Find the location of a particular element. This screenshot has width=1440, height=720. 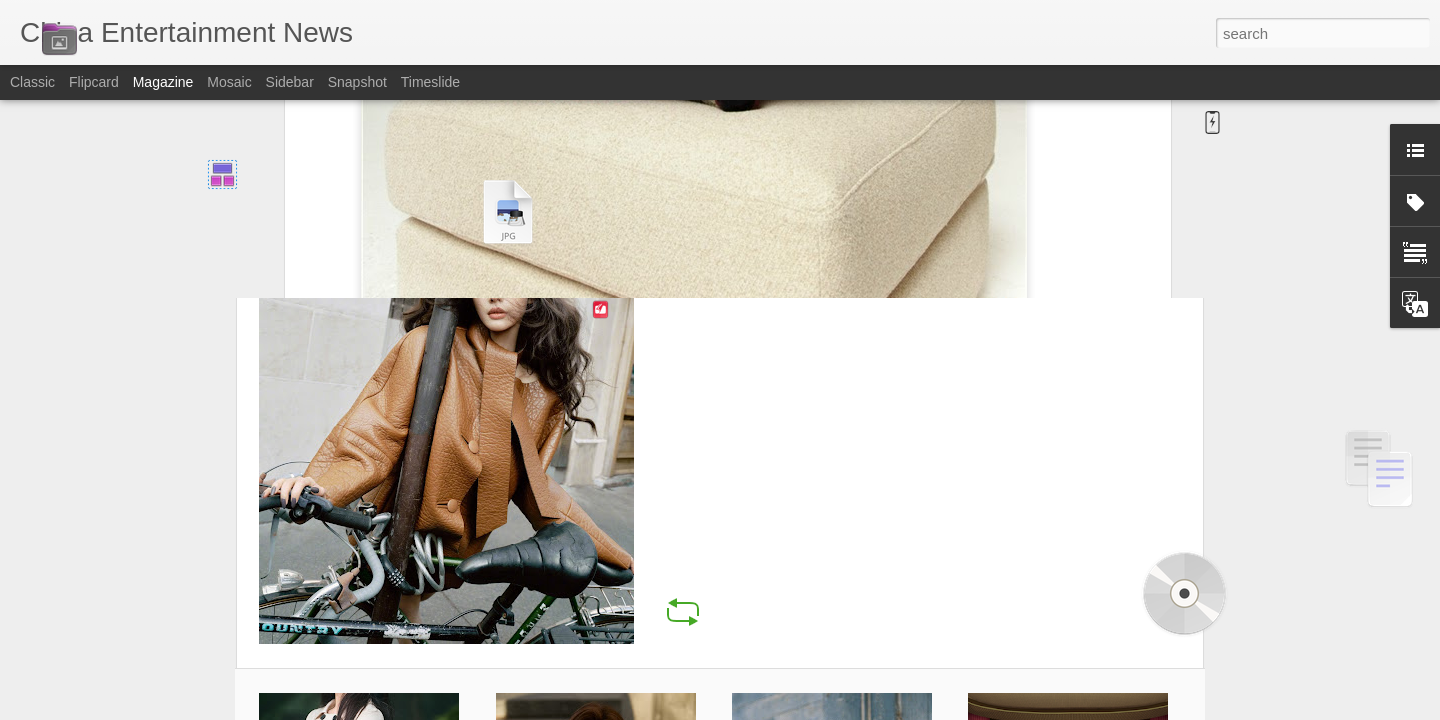

indicates a postscript (.ps) or .eps file type is located at coordinates (600, 309).